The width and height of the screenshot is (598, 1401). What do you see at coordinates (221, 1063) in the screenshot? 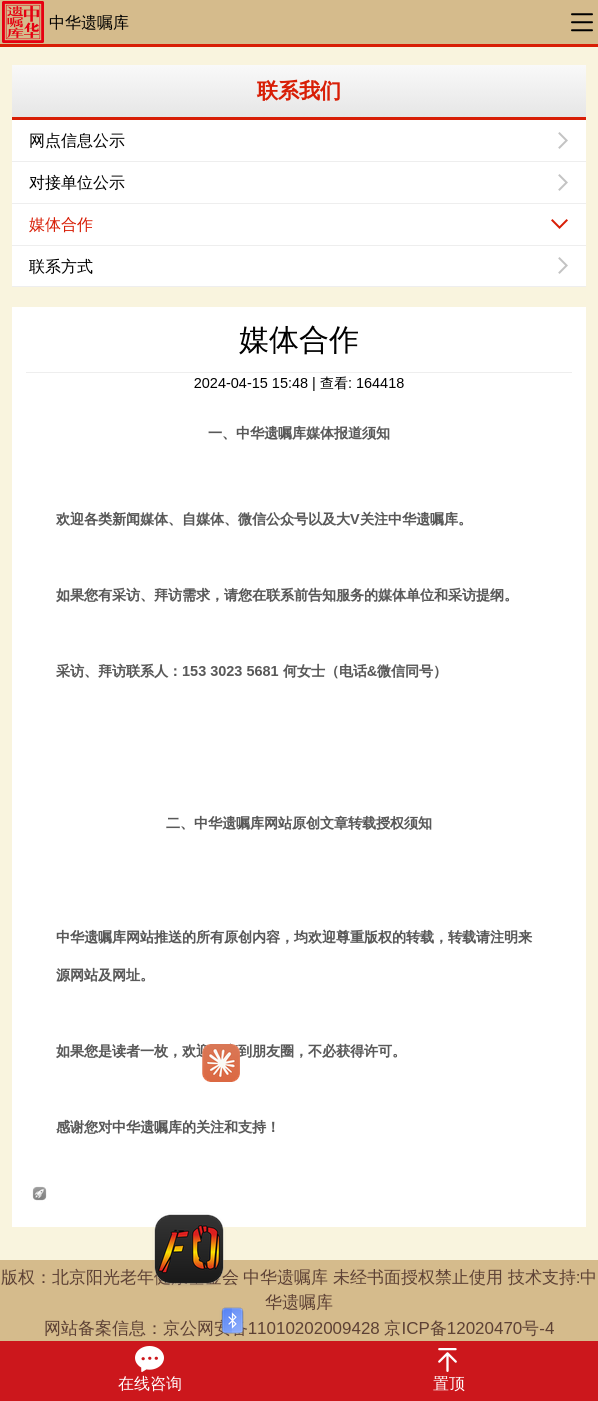
I see `open the Claude AI assistant app` at bounding box center [221, 1063].